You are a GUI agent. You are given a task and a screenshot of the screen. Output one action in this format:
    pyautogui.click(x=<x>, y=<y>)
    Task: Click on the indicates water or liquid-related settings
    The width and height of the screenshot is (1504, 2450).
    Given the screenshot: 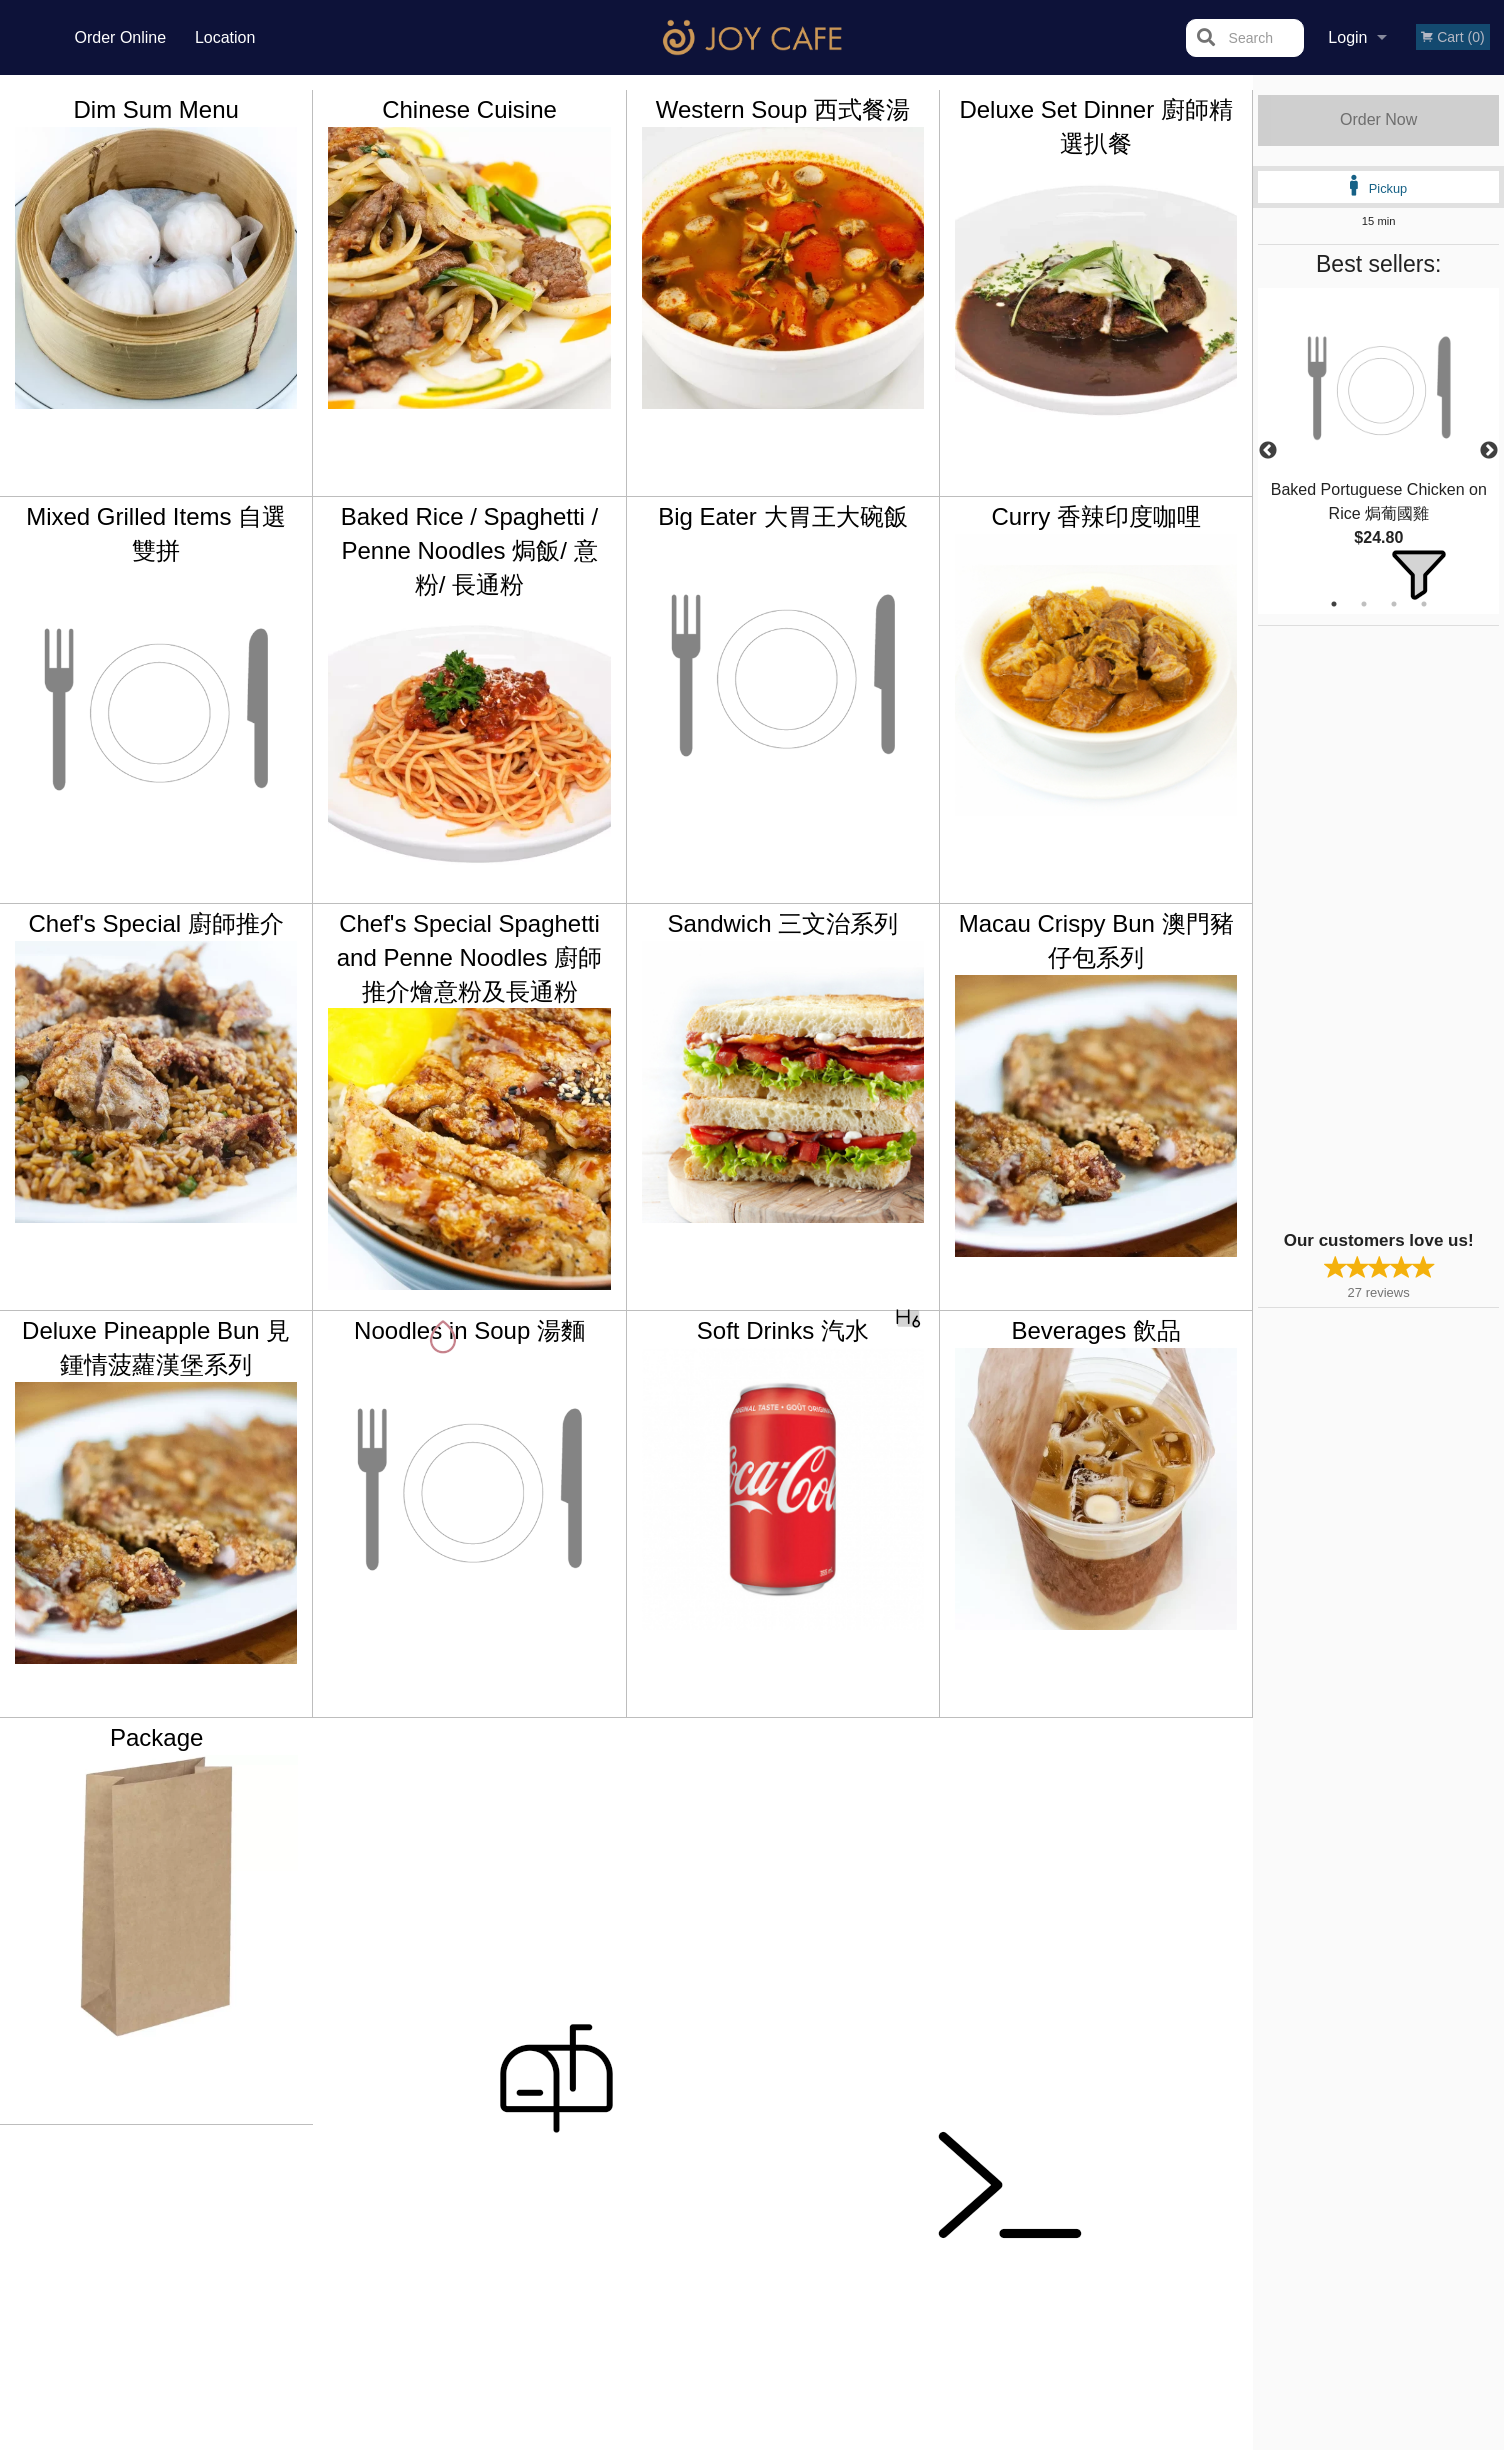 What is the action you would take?
    pyautogui.click(x=443, y=1338)
    